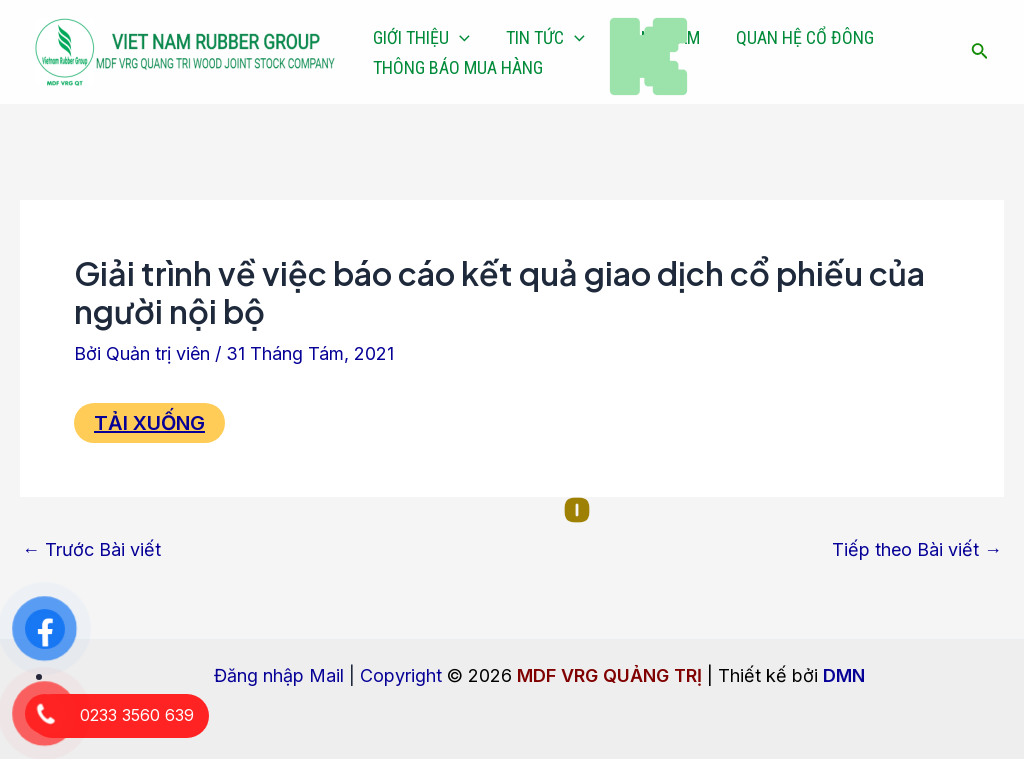 The height and width of the screenshot is (759, 1024). What do you see at coordinates (648, 56) in the screenshot?
I see `open the Kick streaming platform` at bounding box center [648, 56].